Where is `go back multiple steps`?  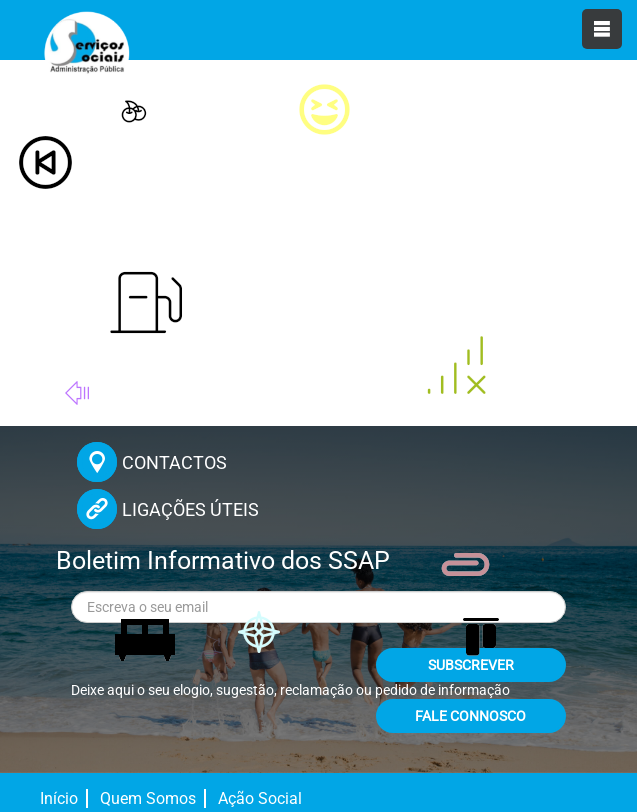 go back multiple steps is located at coordinates (78, 393).